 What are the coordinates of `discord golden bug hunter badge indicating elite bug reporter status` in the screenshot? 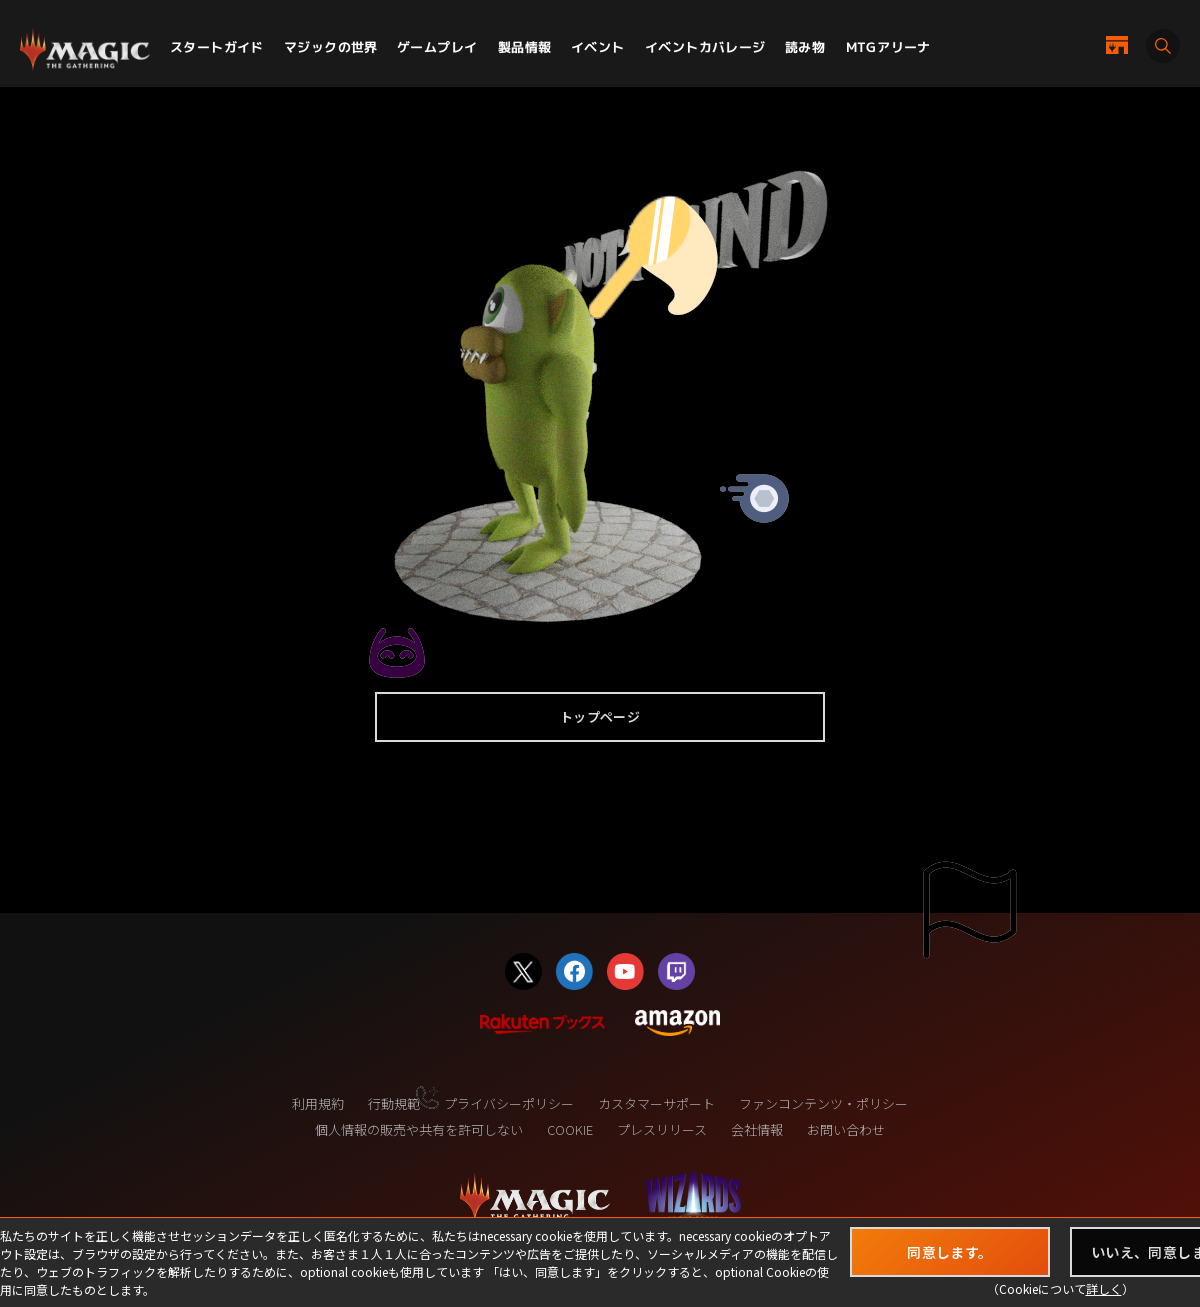 It's located at (653, 257).